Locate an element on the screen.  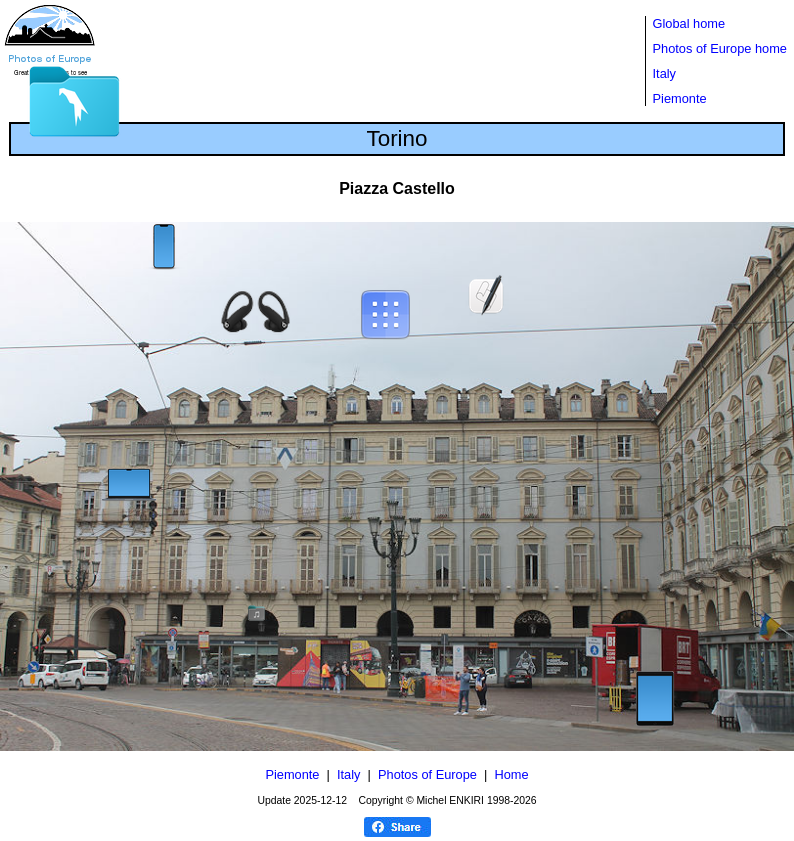
iPhone 13 device icon is located at coordinates (164, 247).